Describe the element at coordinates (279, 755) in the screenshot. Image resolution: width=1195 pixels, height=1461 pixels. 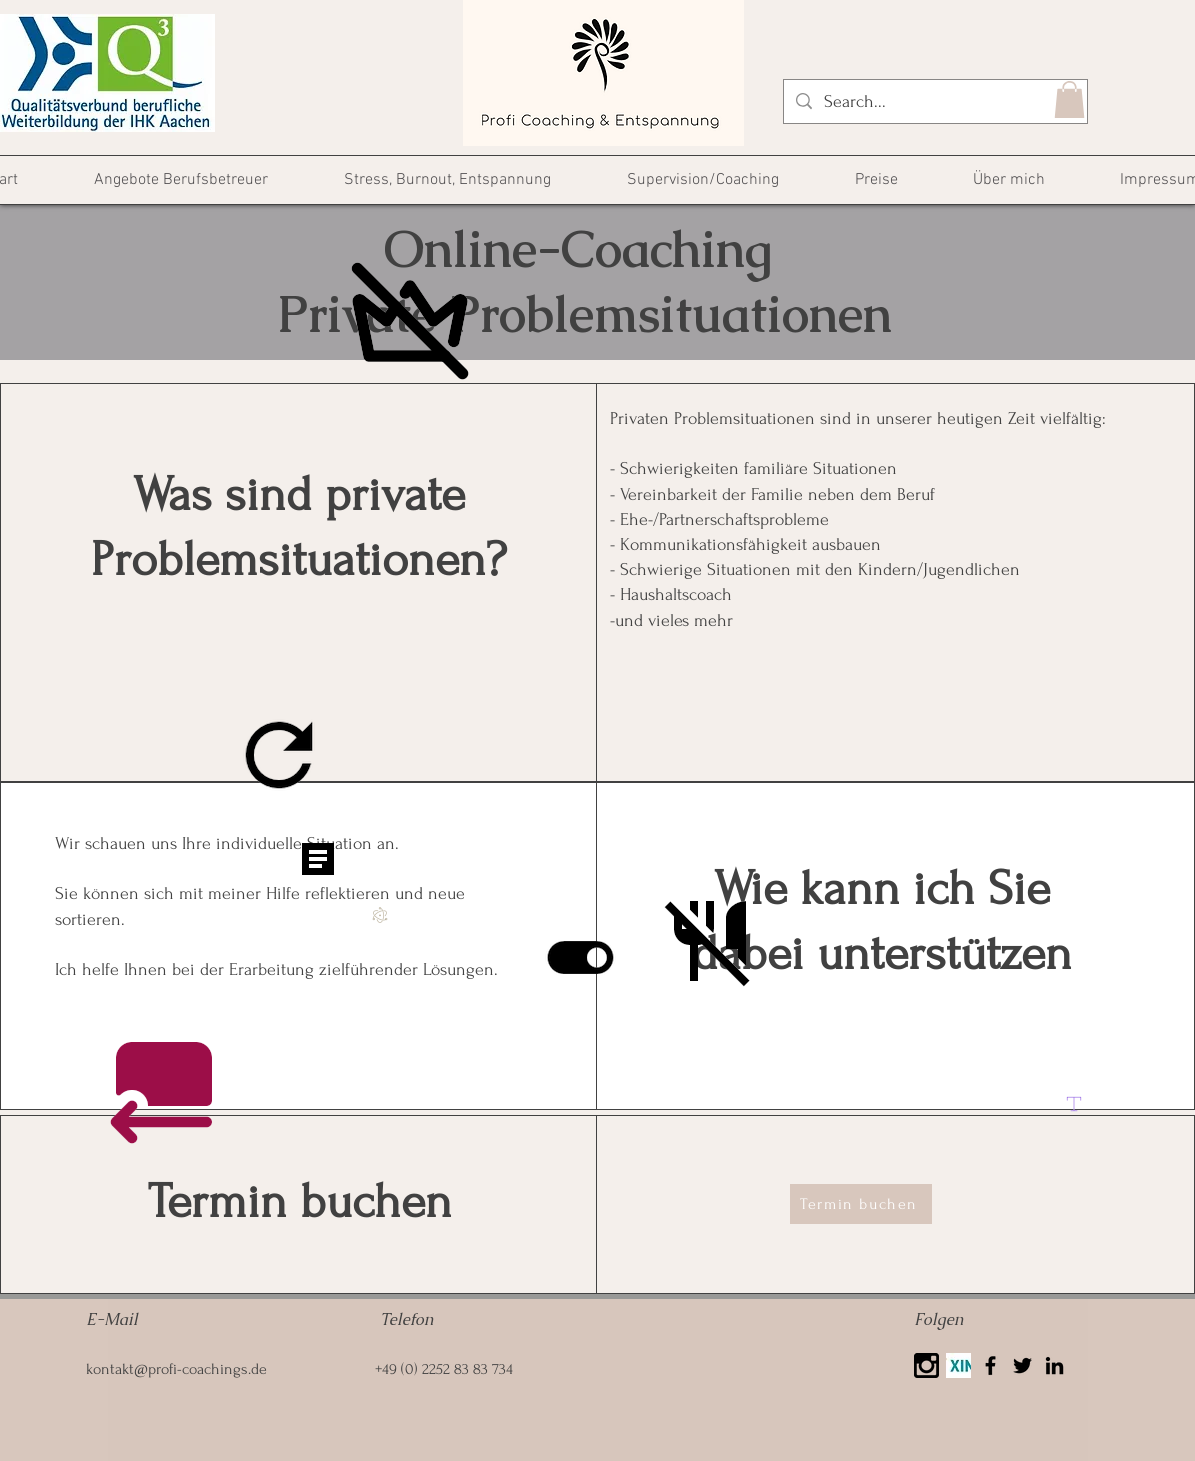
I see `refresh or reload the current page` at that location.